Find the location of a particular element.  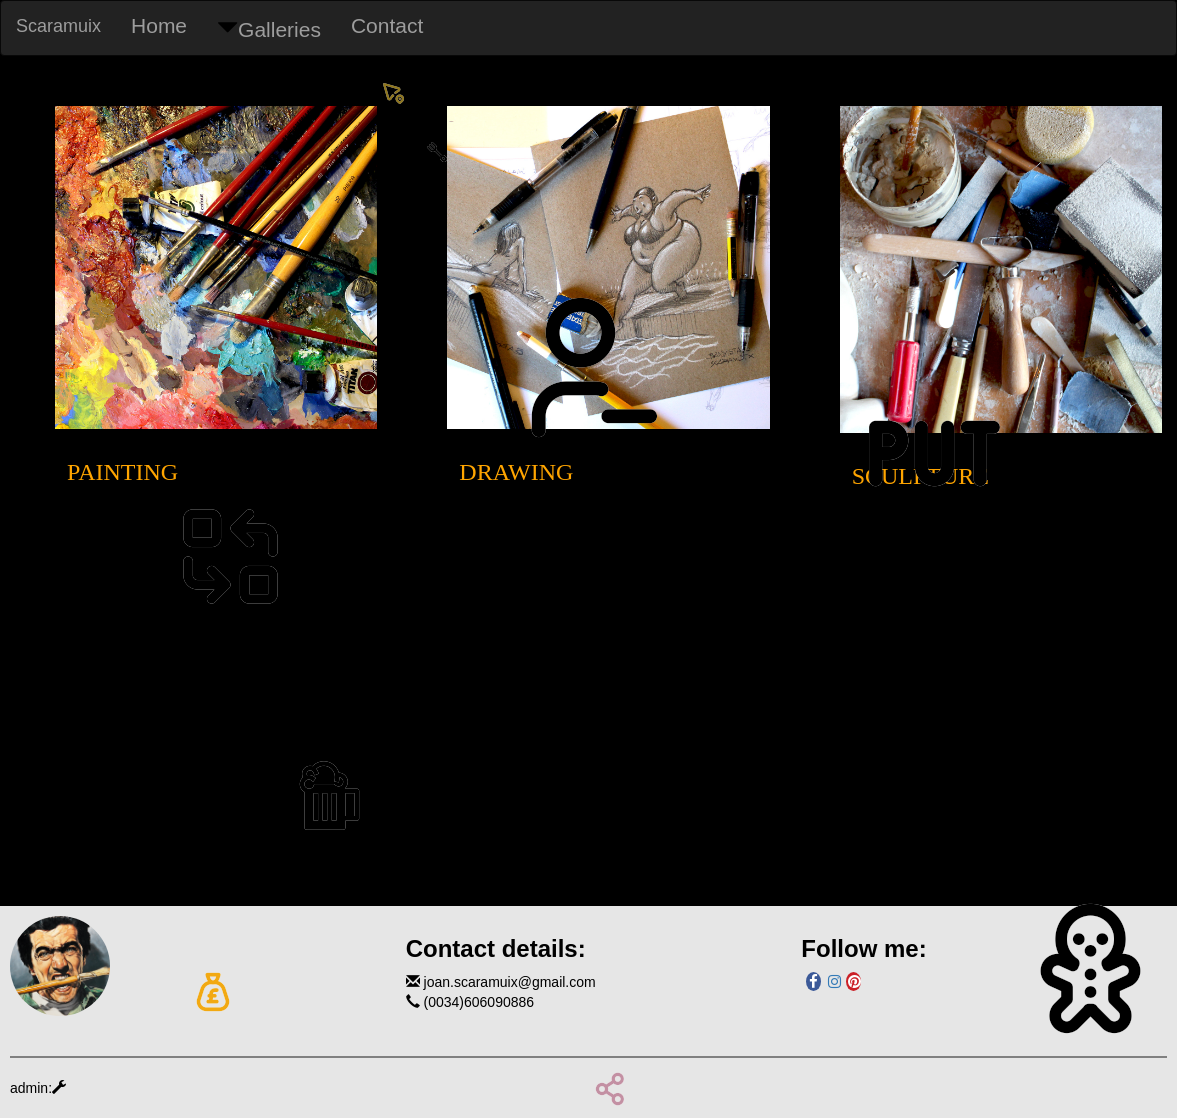

indicates an HTTP PUT request method is located at coordinates (934, 453).